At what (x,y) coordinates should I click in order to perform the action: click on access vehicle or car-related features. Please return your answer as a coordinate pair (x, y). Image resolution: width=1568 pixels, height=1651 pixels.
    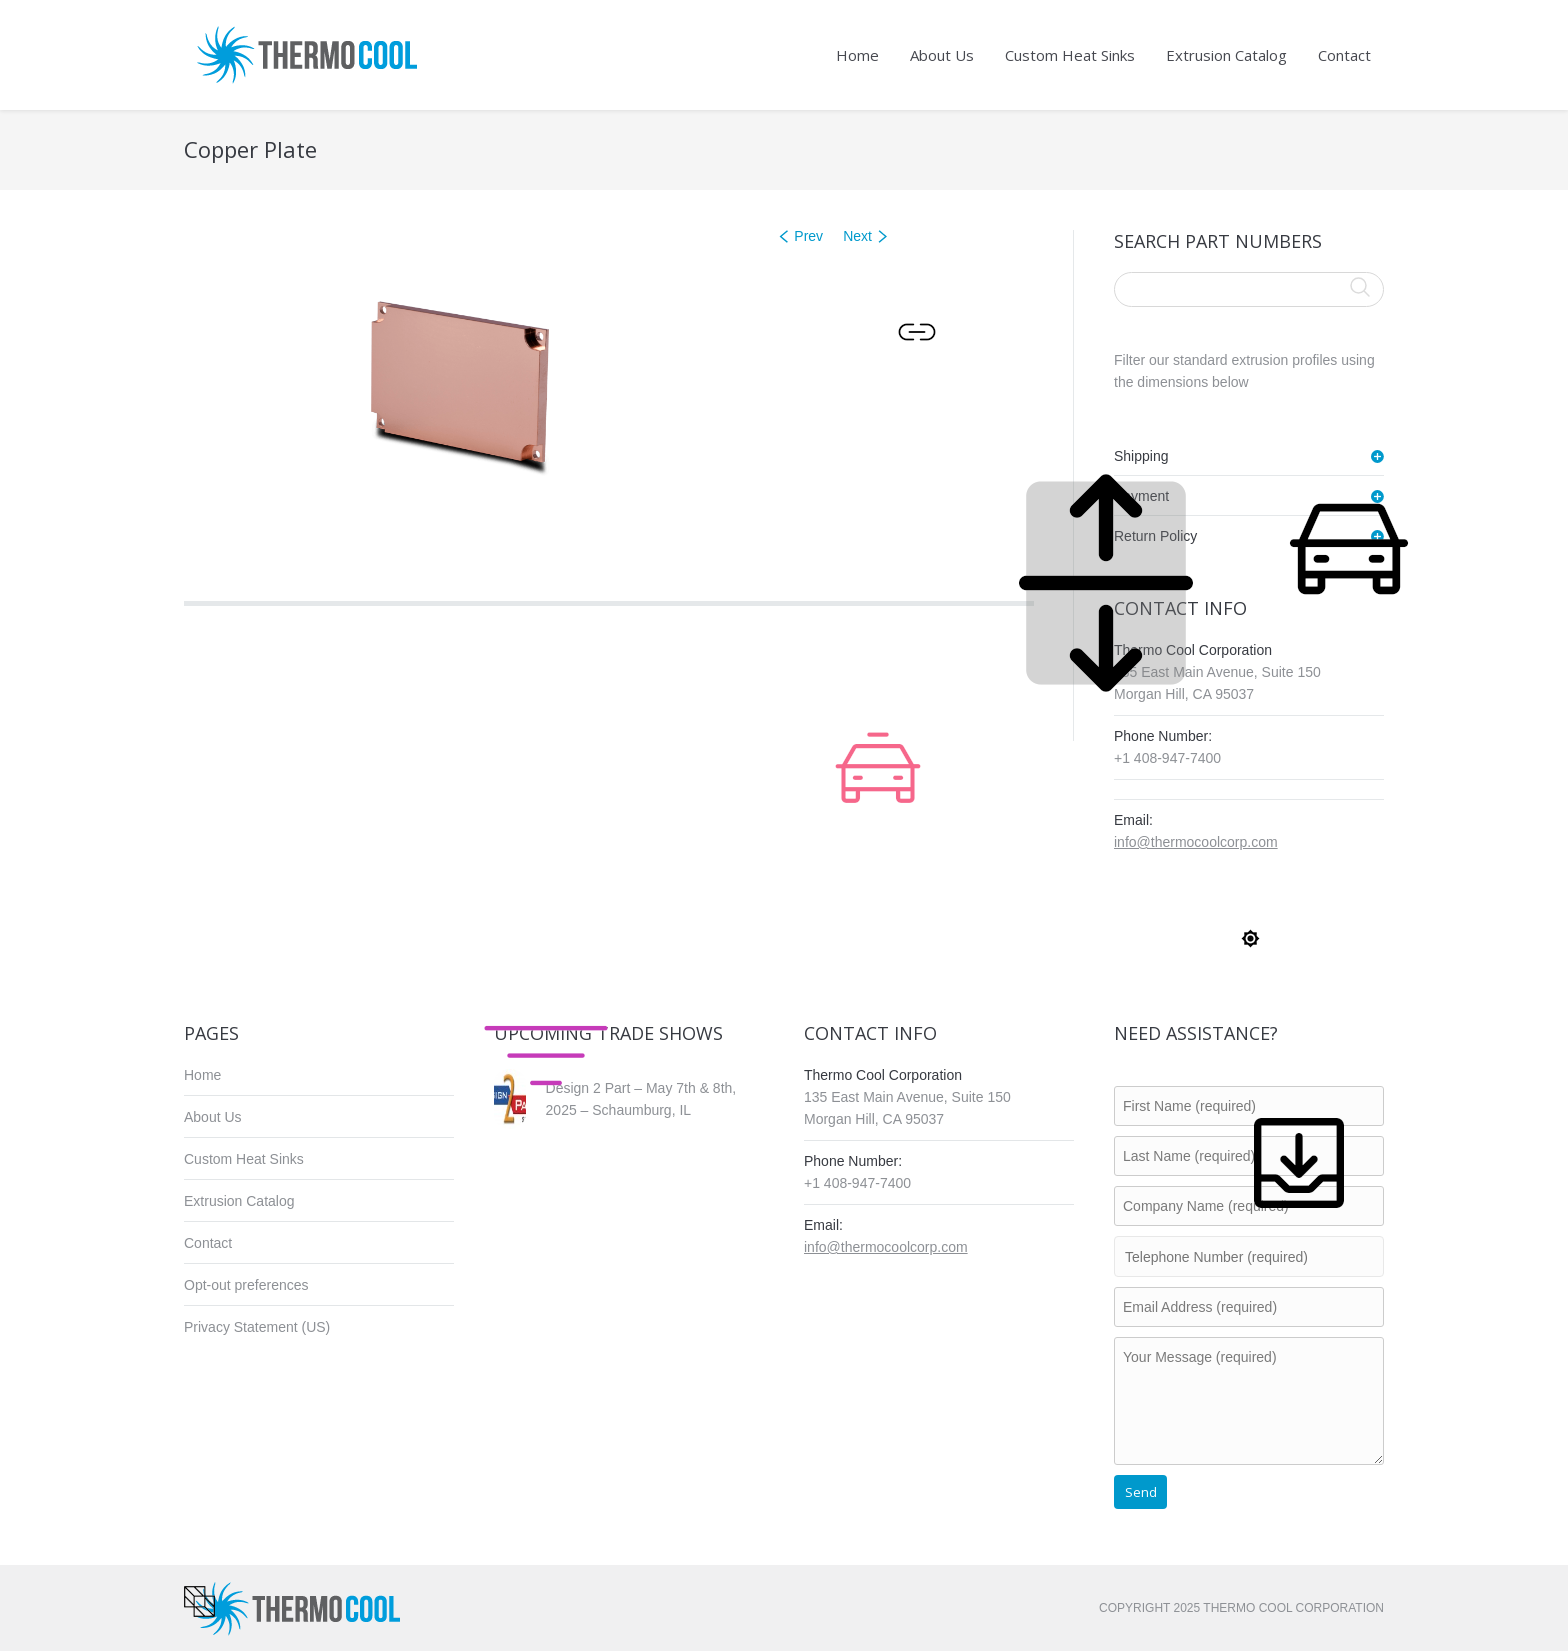
    Looking at the image, I should click on (1349, 551).